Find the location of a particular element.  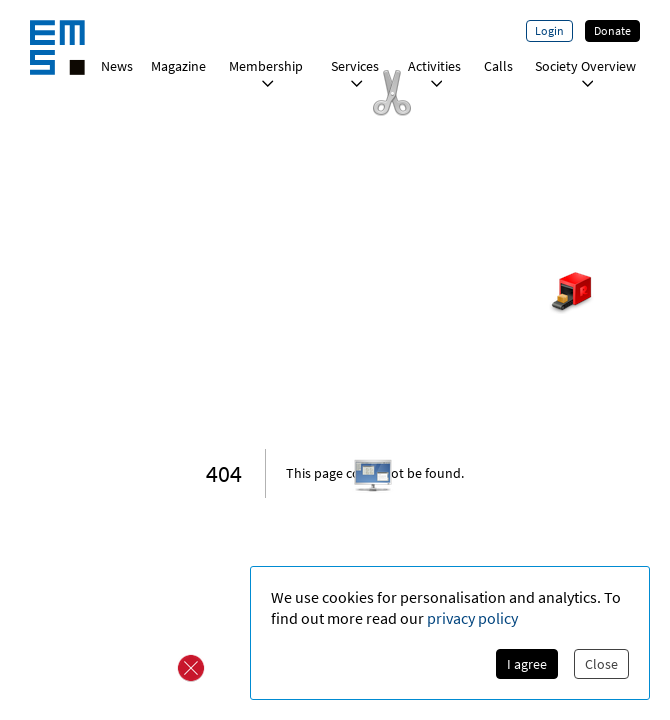

indicates a file cannot sync to Dropbox is located at coordinates (191, 668).